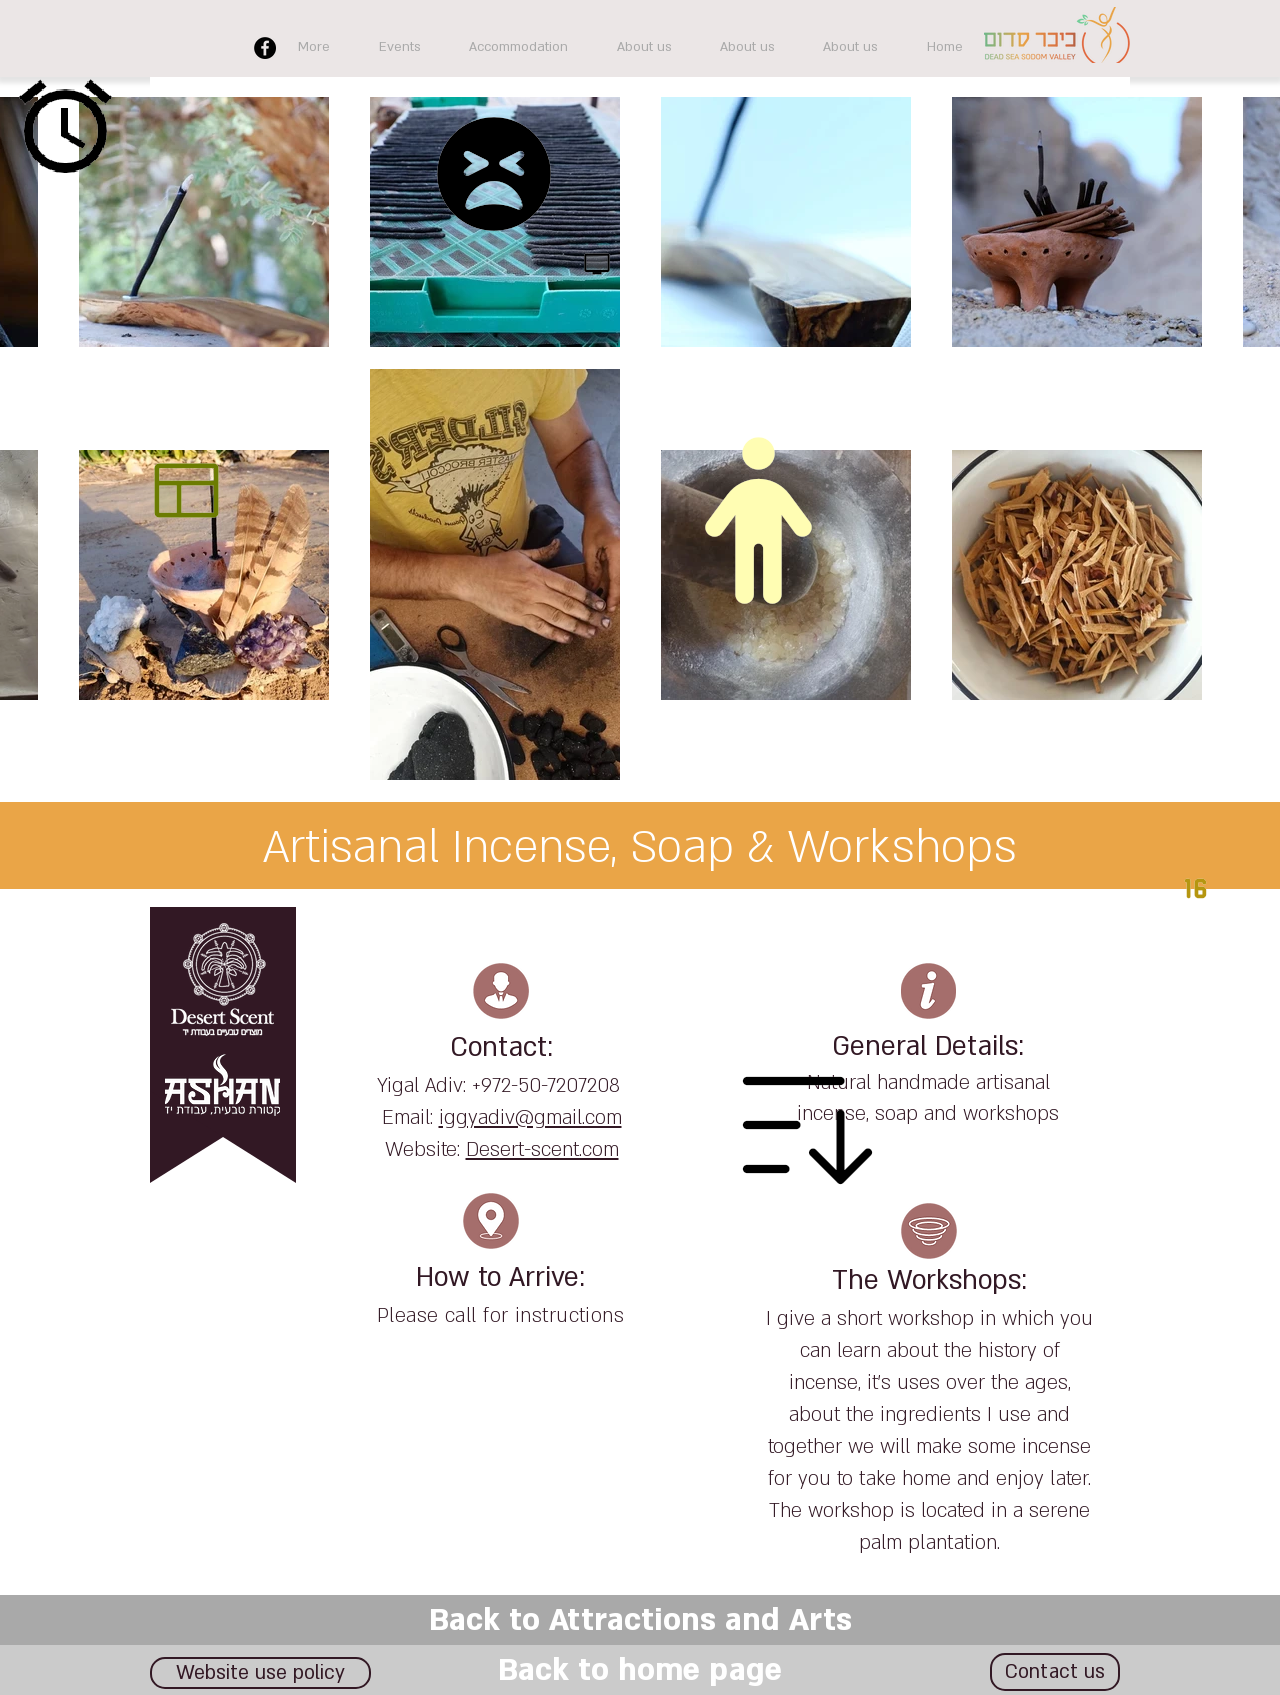 This screenshot has width=1280, height=1695. I want to click on indicates male gender option, so click(758, 520).